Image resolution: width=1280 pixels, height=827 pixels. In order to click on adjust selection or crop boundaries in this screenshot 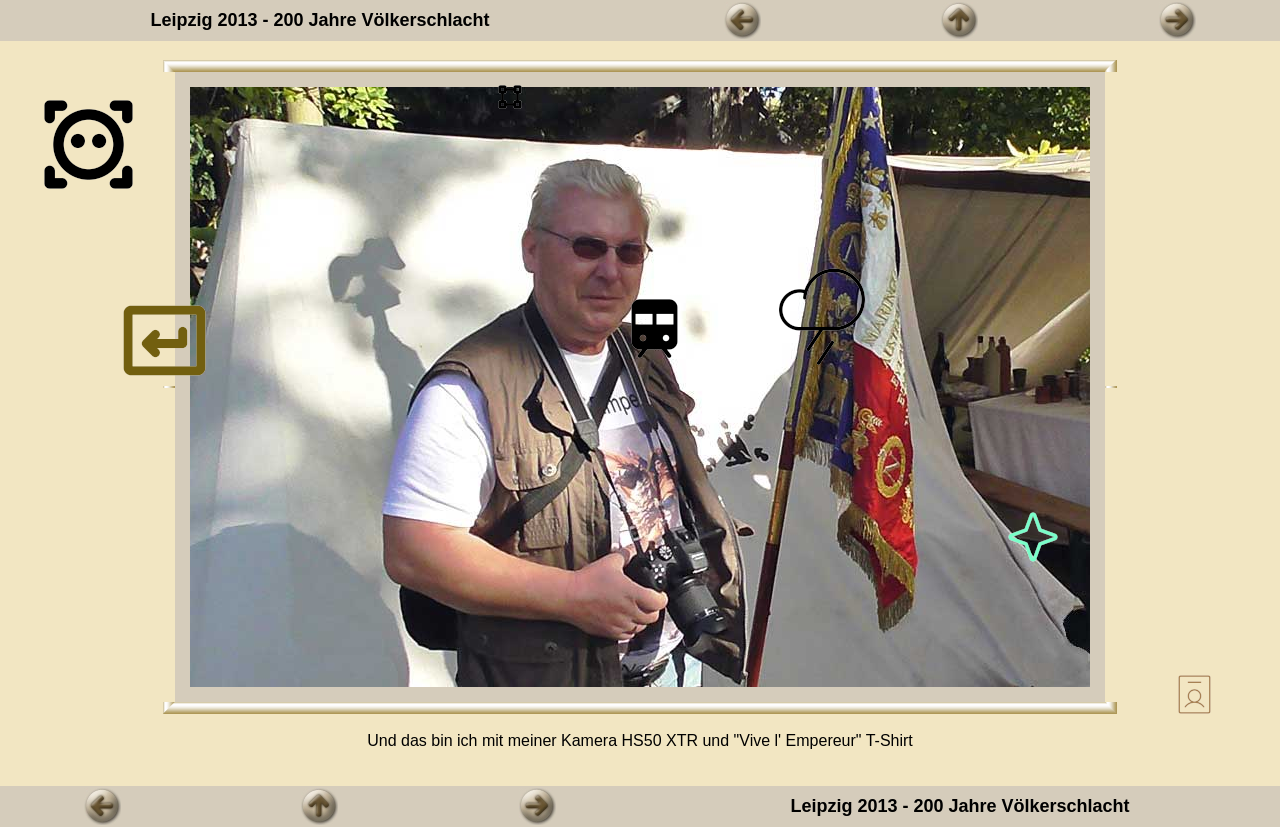, I will do `click(510, 97)`.